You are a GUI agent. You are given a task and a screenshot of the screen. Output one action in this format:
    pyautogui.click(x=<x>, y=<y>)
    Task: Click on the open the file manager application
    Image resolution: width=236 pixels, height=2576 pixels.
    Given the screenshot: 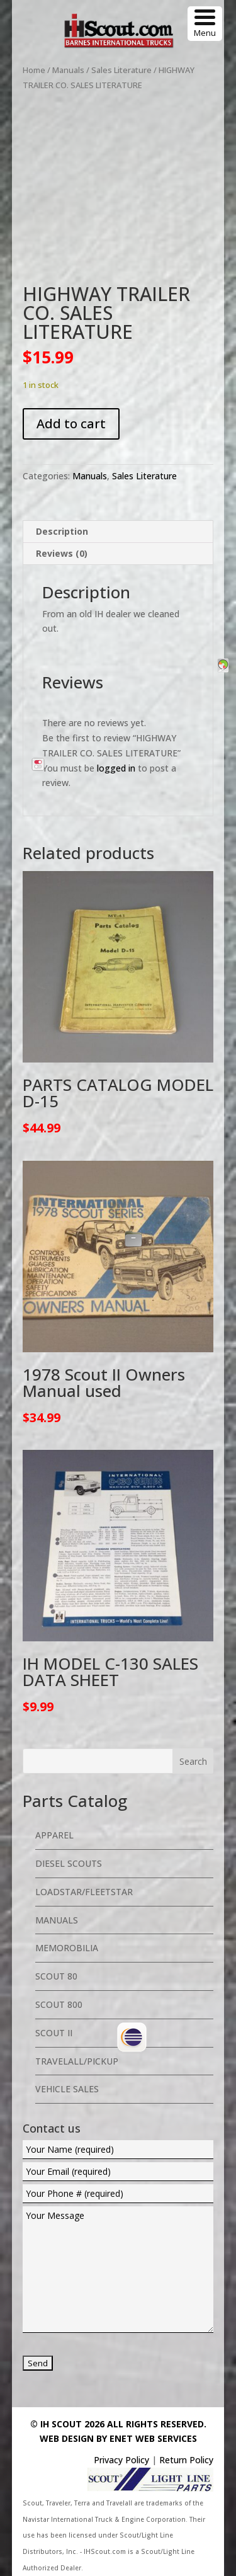 What is the action you would take?
    pyautogui.click(x=133, y=1239)
    